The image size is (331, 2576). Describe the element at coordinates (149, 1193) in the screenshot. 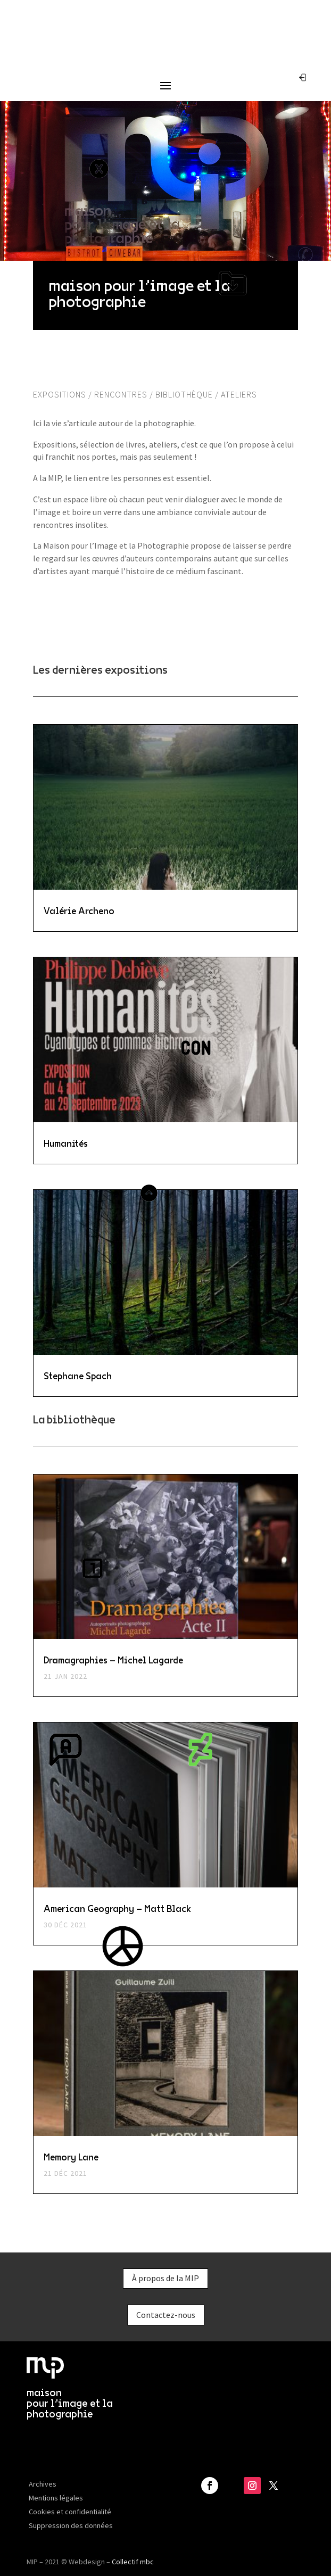

I see `scroll to top of page` at that location.